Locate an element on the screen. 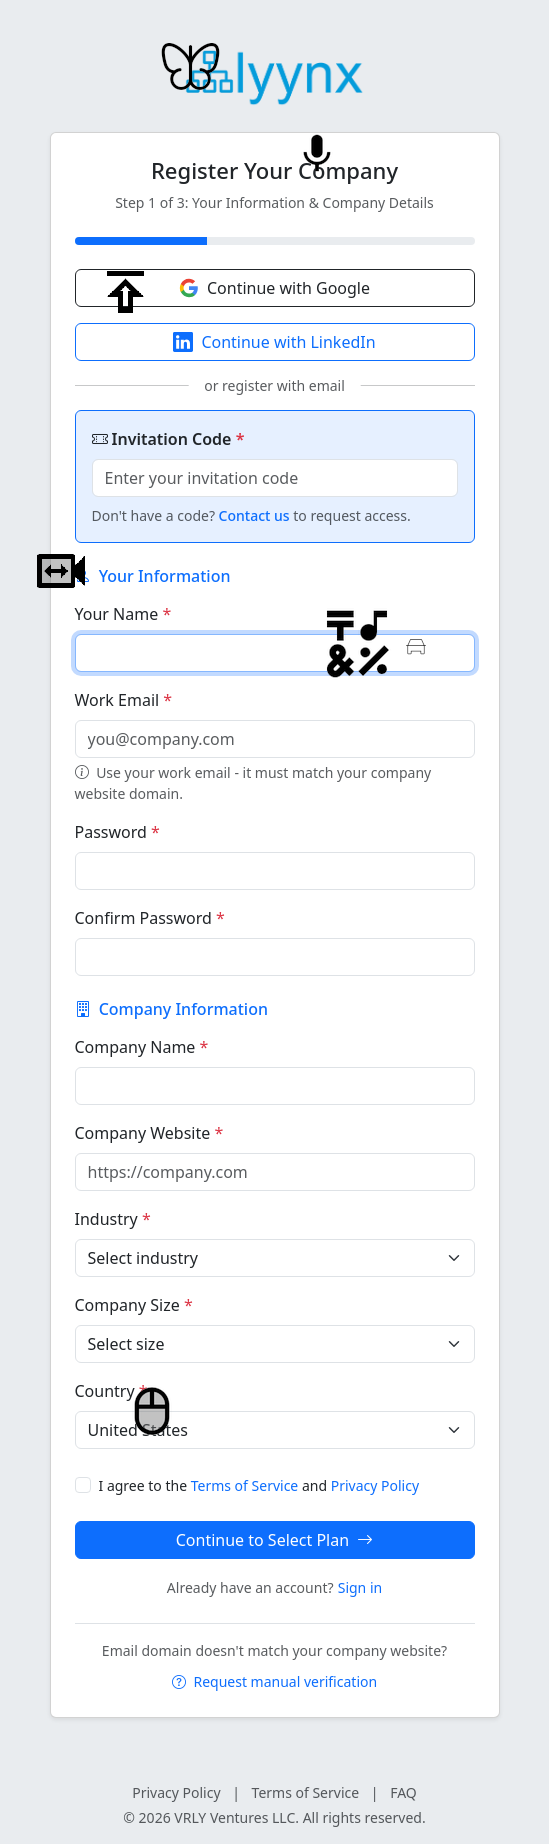 The image size is (549, 1844). access emoji and special characters is located at coordinates (357, 644).